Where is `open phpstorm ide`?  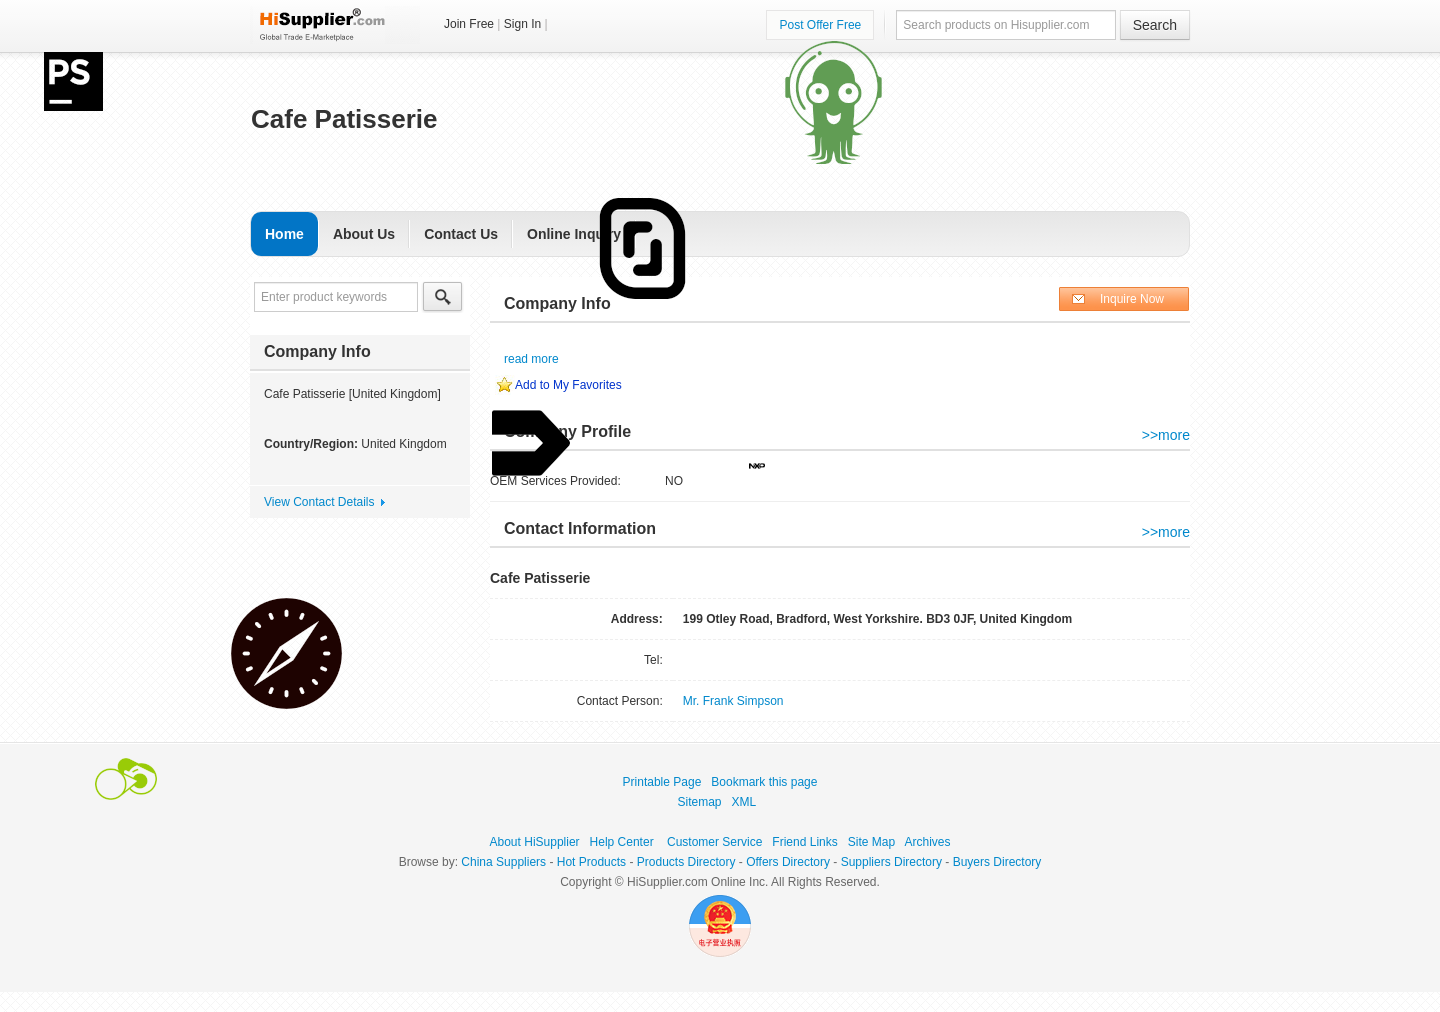
open phpstorm ide is located at coordinates (73, 81).